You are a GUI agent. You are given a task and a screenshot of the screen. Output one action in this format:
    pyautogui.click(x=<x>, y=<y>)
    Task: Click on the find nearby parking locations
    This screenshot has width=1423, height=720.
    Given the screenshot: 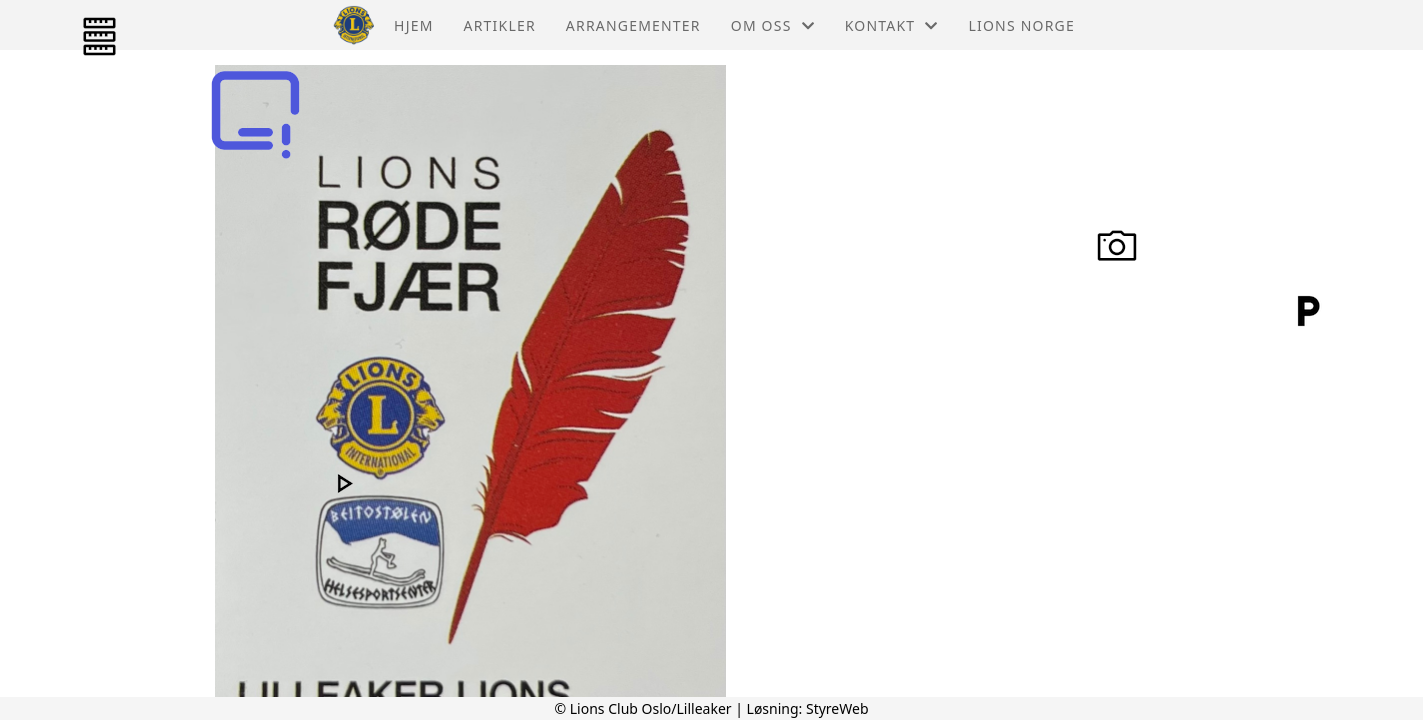 What is the action you would take?
    pyautogui.click(x=1308, y=311)
    